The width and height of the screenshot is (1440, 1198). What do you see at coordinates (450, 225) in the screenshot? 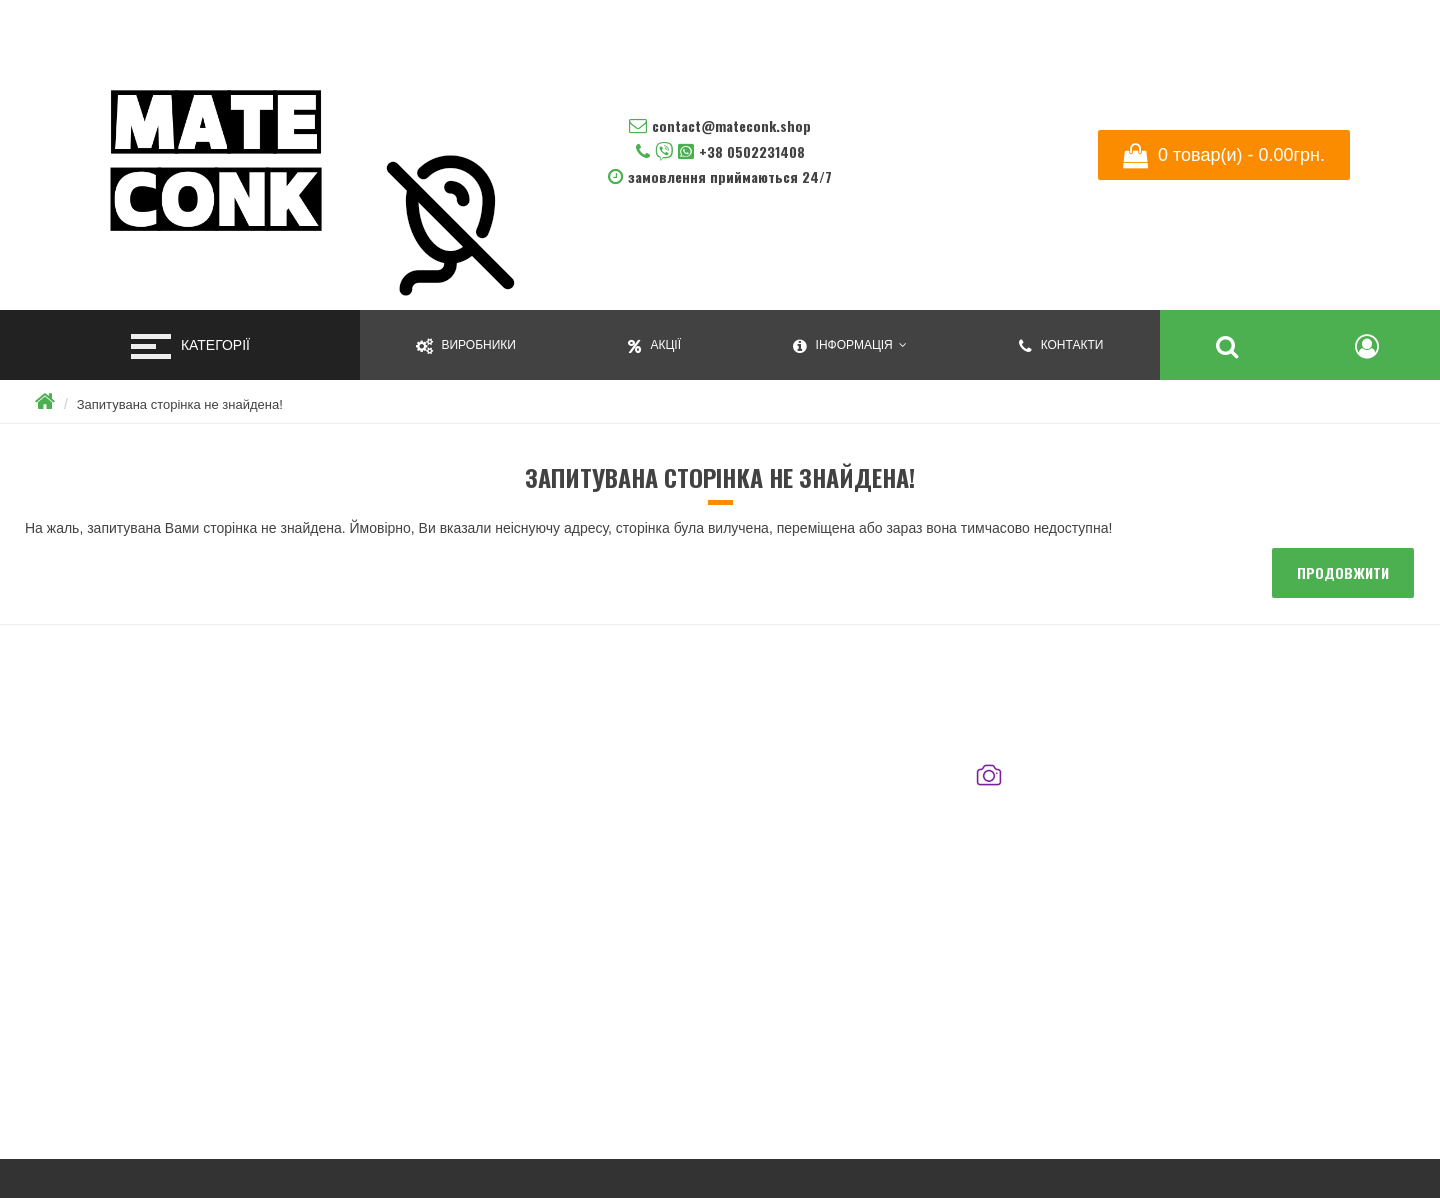
I see `disable party or celebration mode` at bounding box center [450, 225].